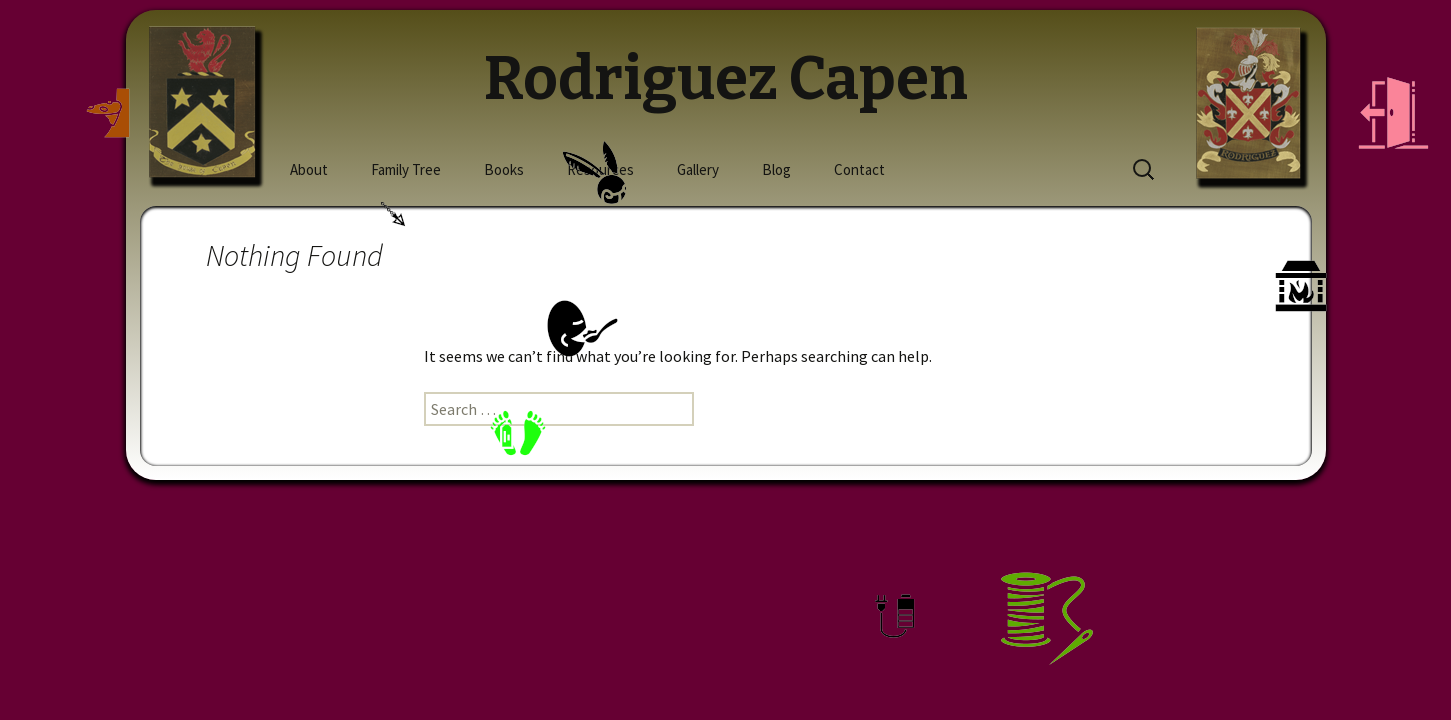 The width and height of the screenshot is (1451, 720). What do you see at coordinates (393, 214) in the screenshot?
I see `equip harpoon weapon or grappling tool` at bounding box center [393, 214].